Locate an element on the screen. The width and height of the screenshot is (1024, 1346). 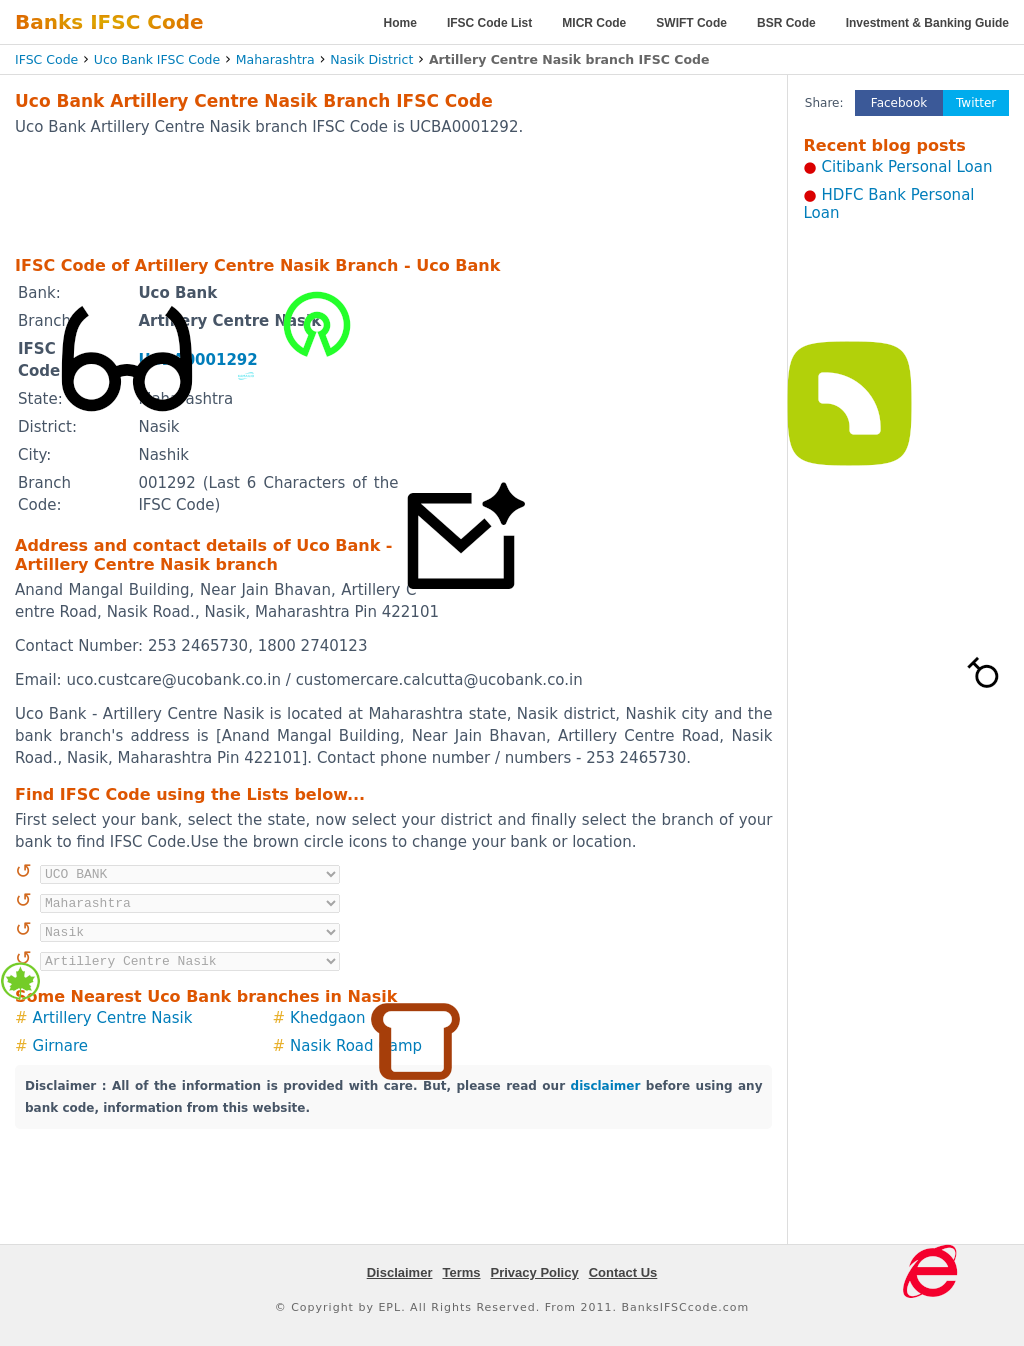
indicates transgender or travesti gender identity is located at coordinates (984, 672).